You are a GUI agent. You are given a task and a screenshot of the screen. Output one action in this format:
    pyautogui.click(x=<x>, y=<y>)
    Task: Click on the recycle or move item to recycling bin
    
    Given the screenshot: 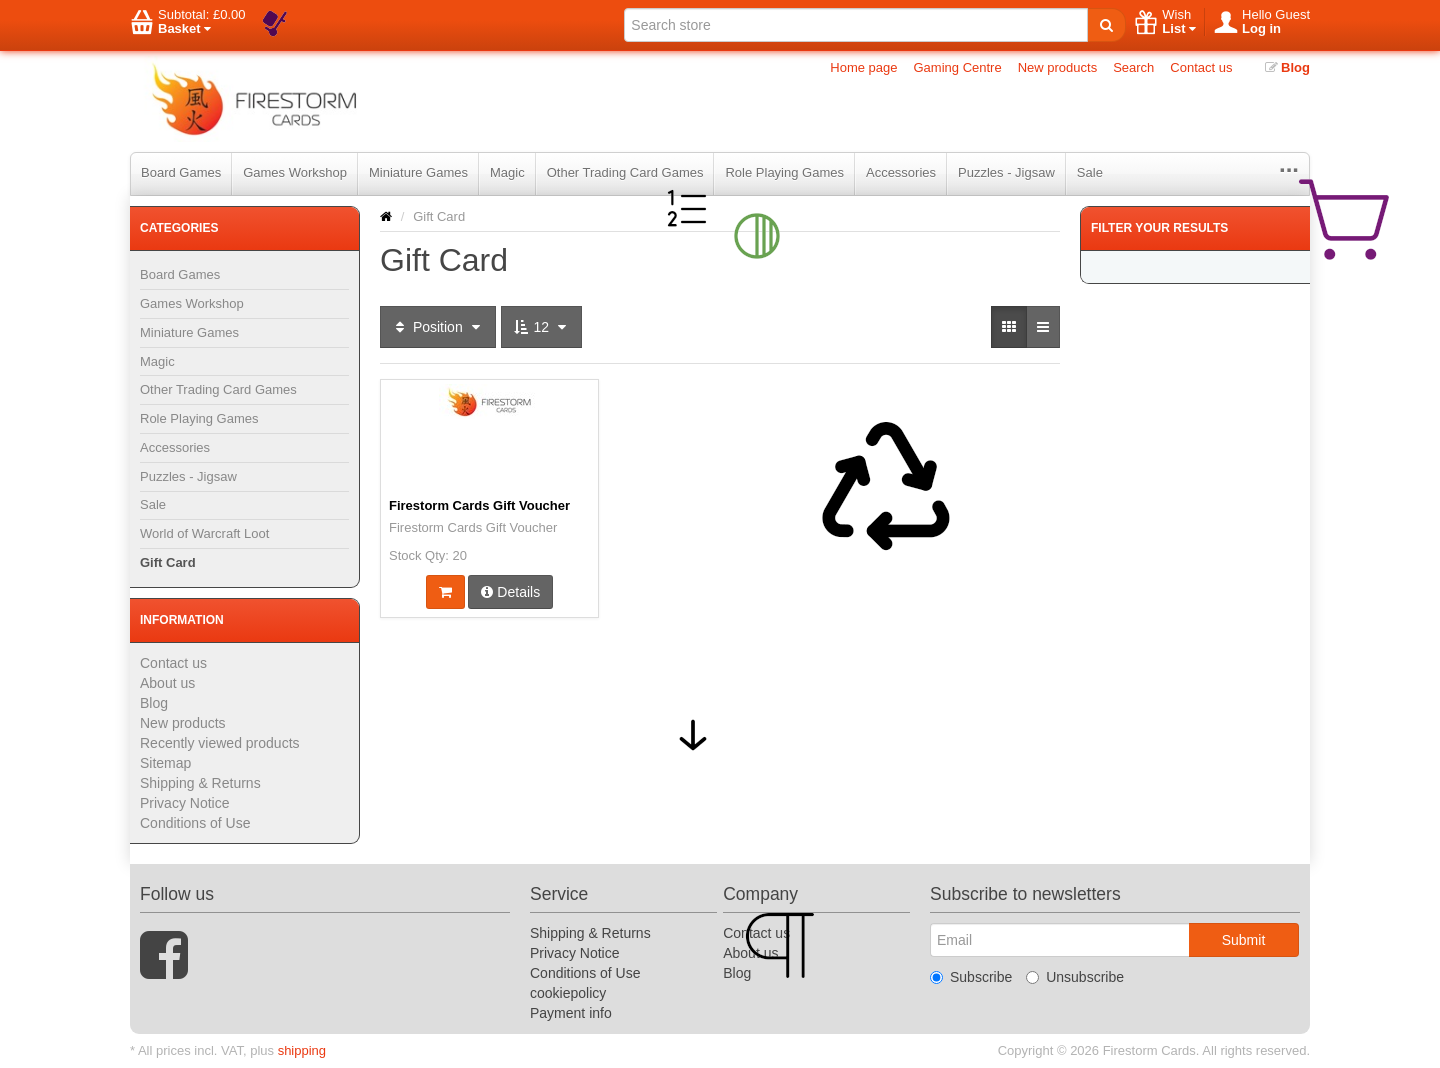 What is the action you would take?
    pyautogui.click(x=886, y=486)
    